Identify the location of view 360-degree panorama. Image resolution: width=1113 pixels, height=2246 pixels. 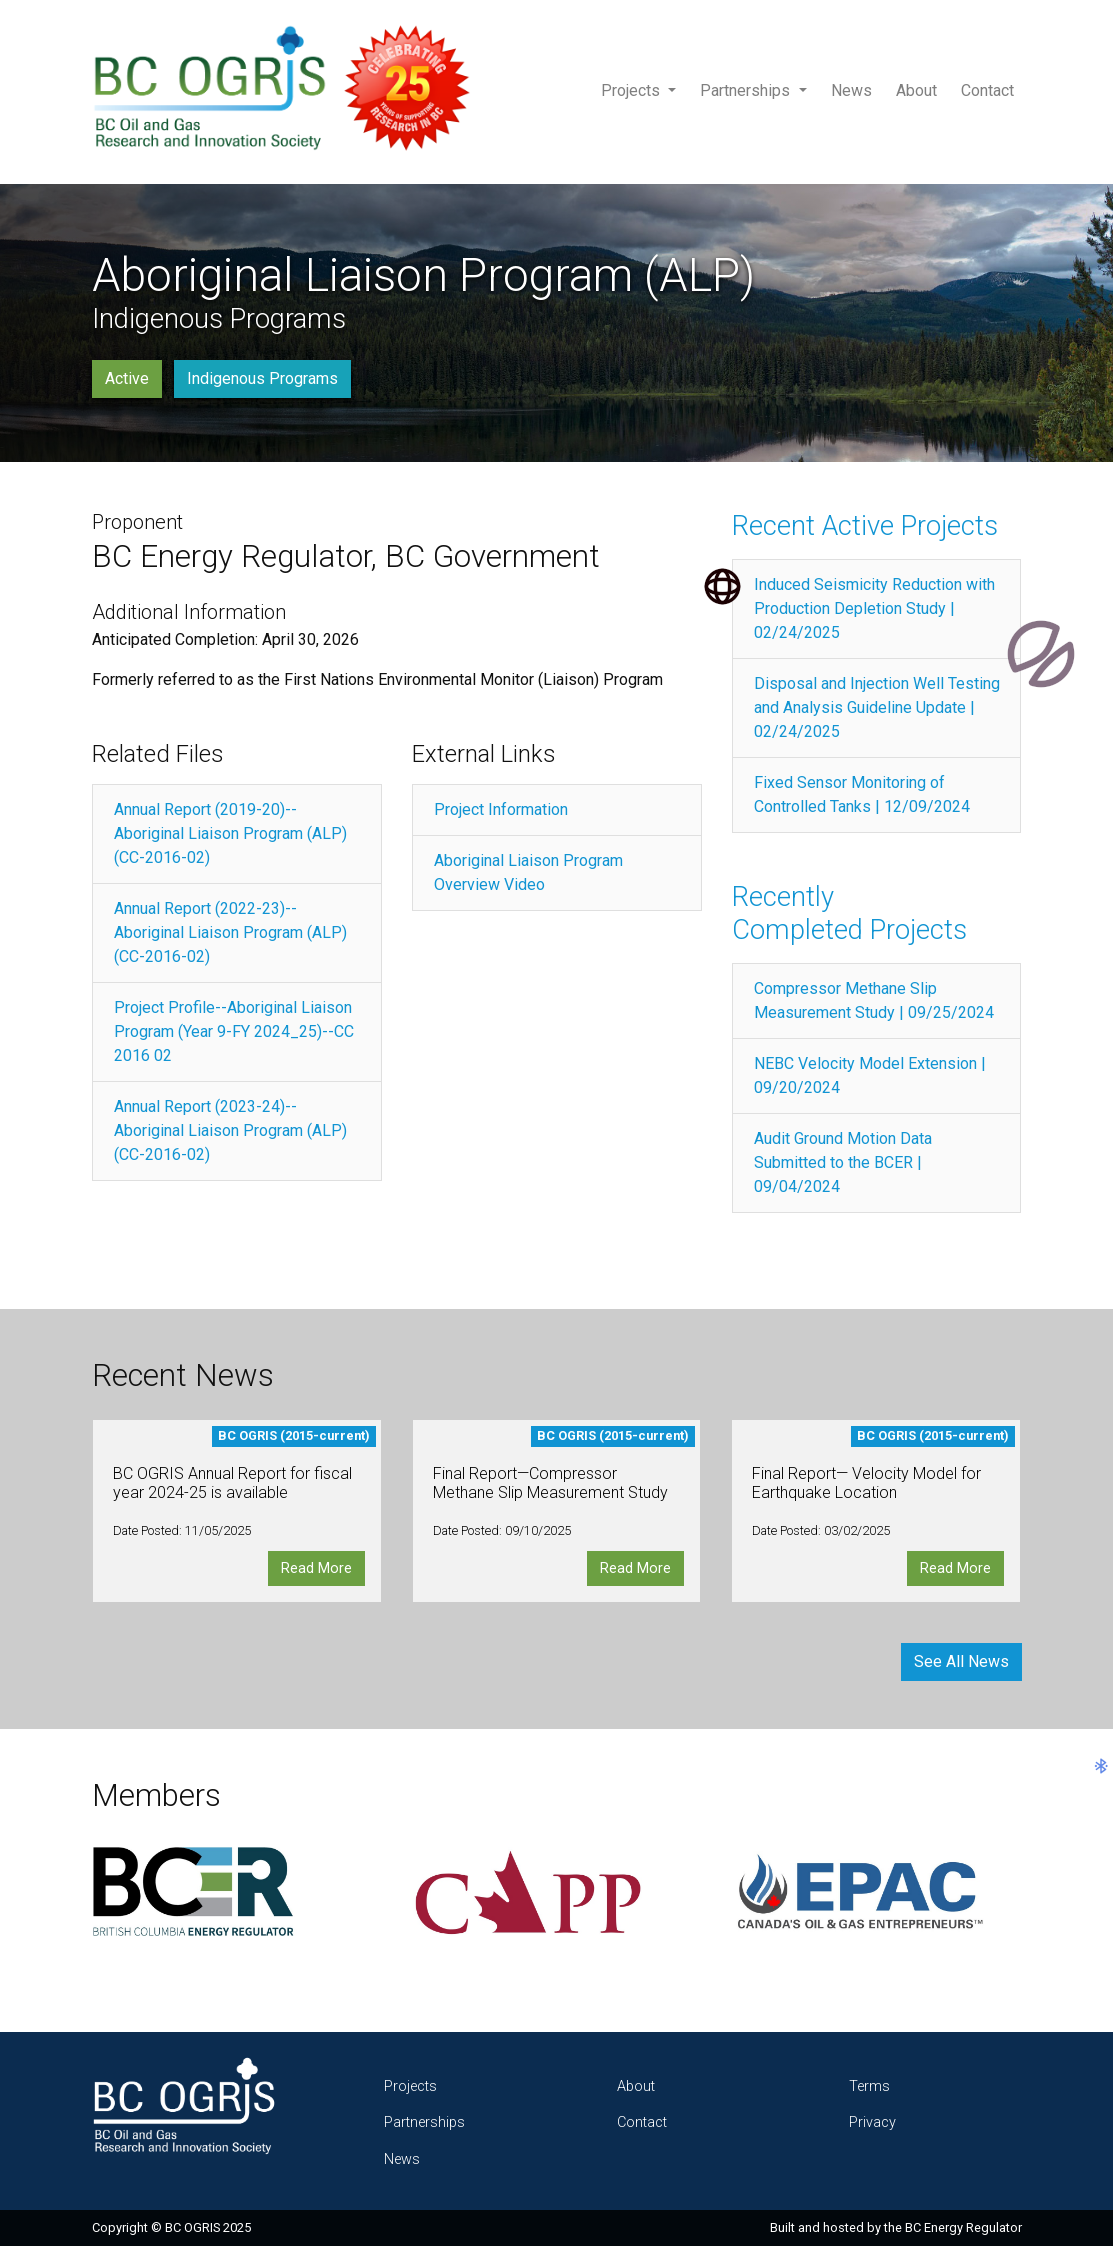
(722, 586).